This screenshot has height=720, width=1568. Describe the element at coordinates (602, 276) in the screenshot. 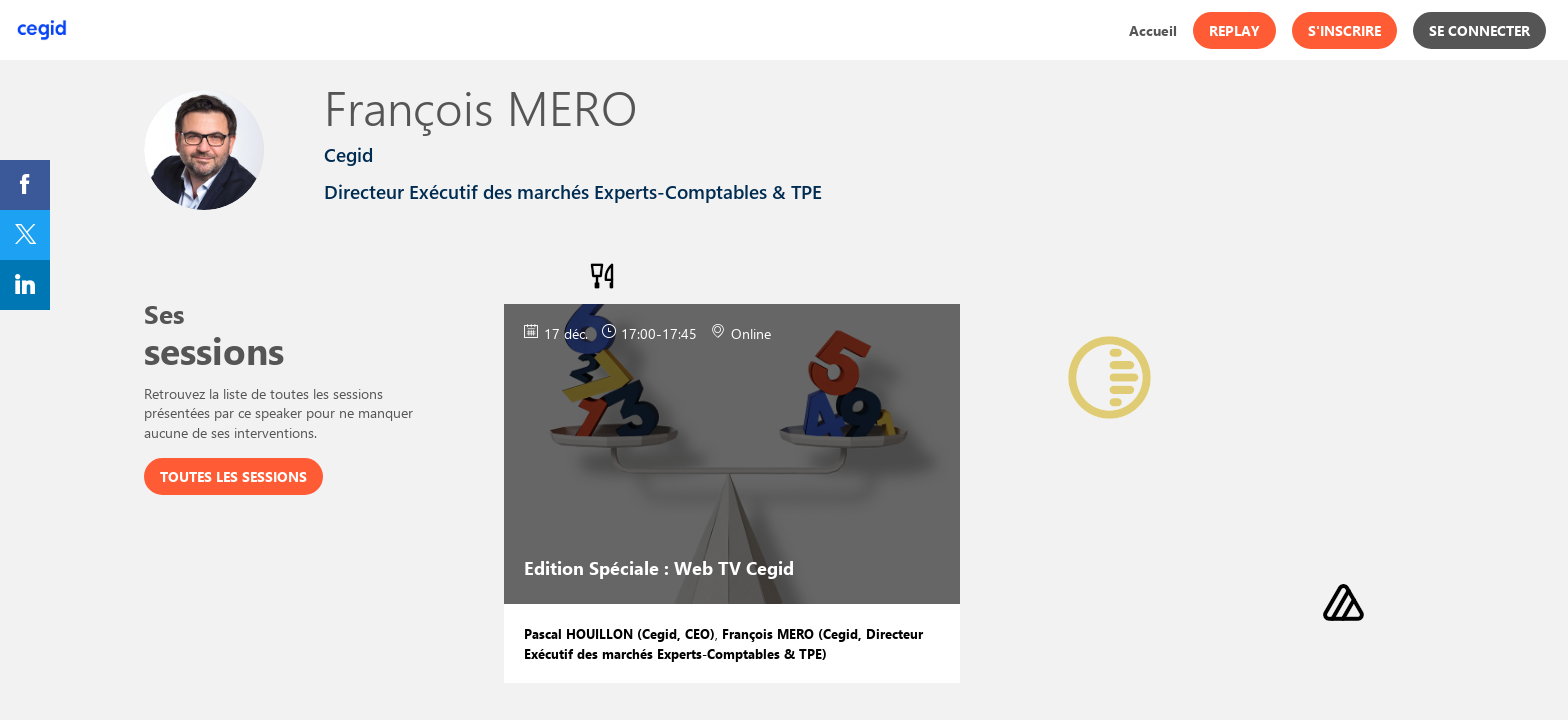

I see `access cooking or recipe features` at that location.